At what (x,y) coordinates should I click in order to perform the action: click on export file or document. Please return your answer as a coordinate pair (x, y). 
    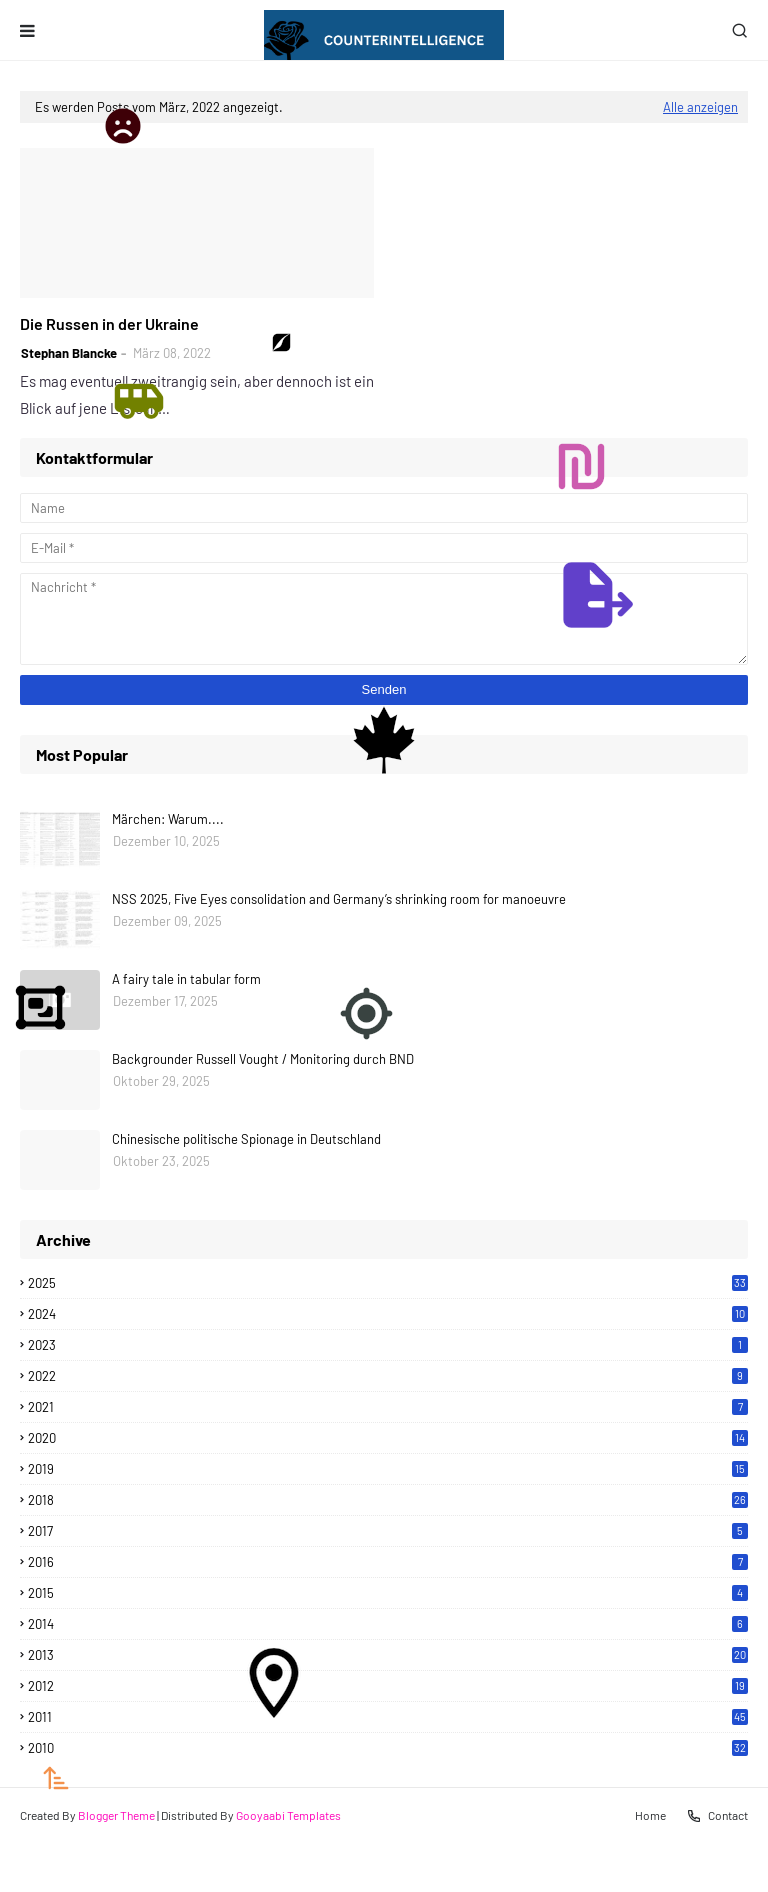
    Looking at the image, I should click on (596, 595).